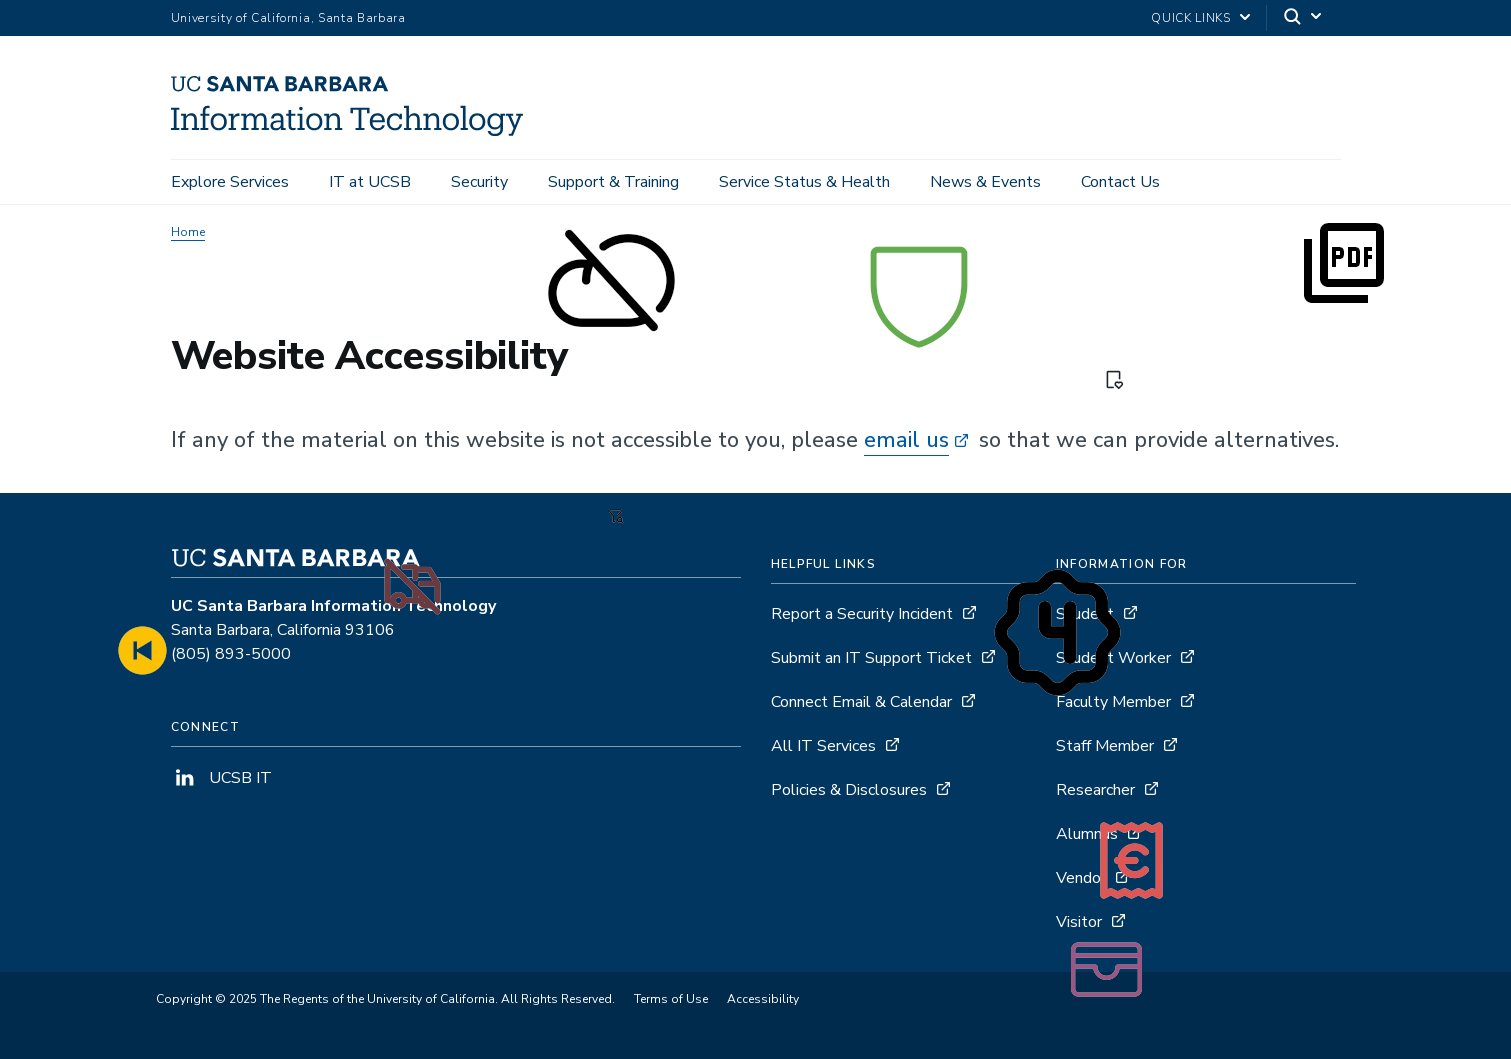 This screenshot has height=1059, width=1511. What do you see at coordinates (615, 515) in the screenshot?
I see `search within filtered results` at bounding box center [615, 515].